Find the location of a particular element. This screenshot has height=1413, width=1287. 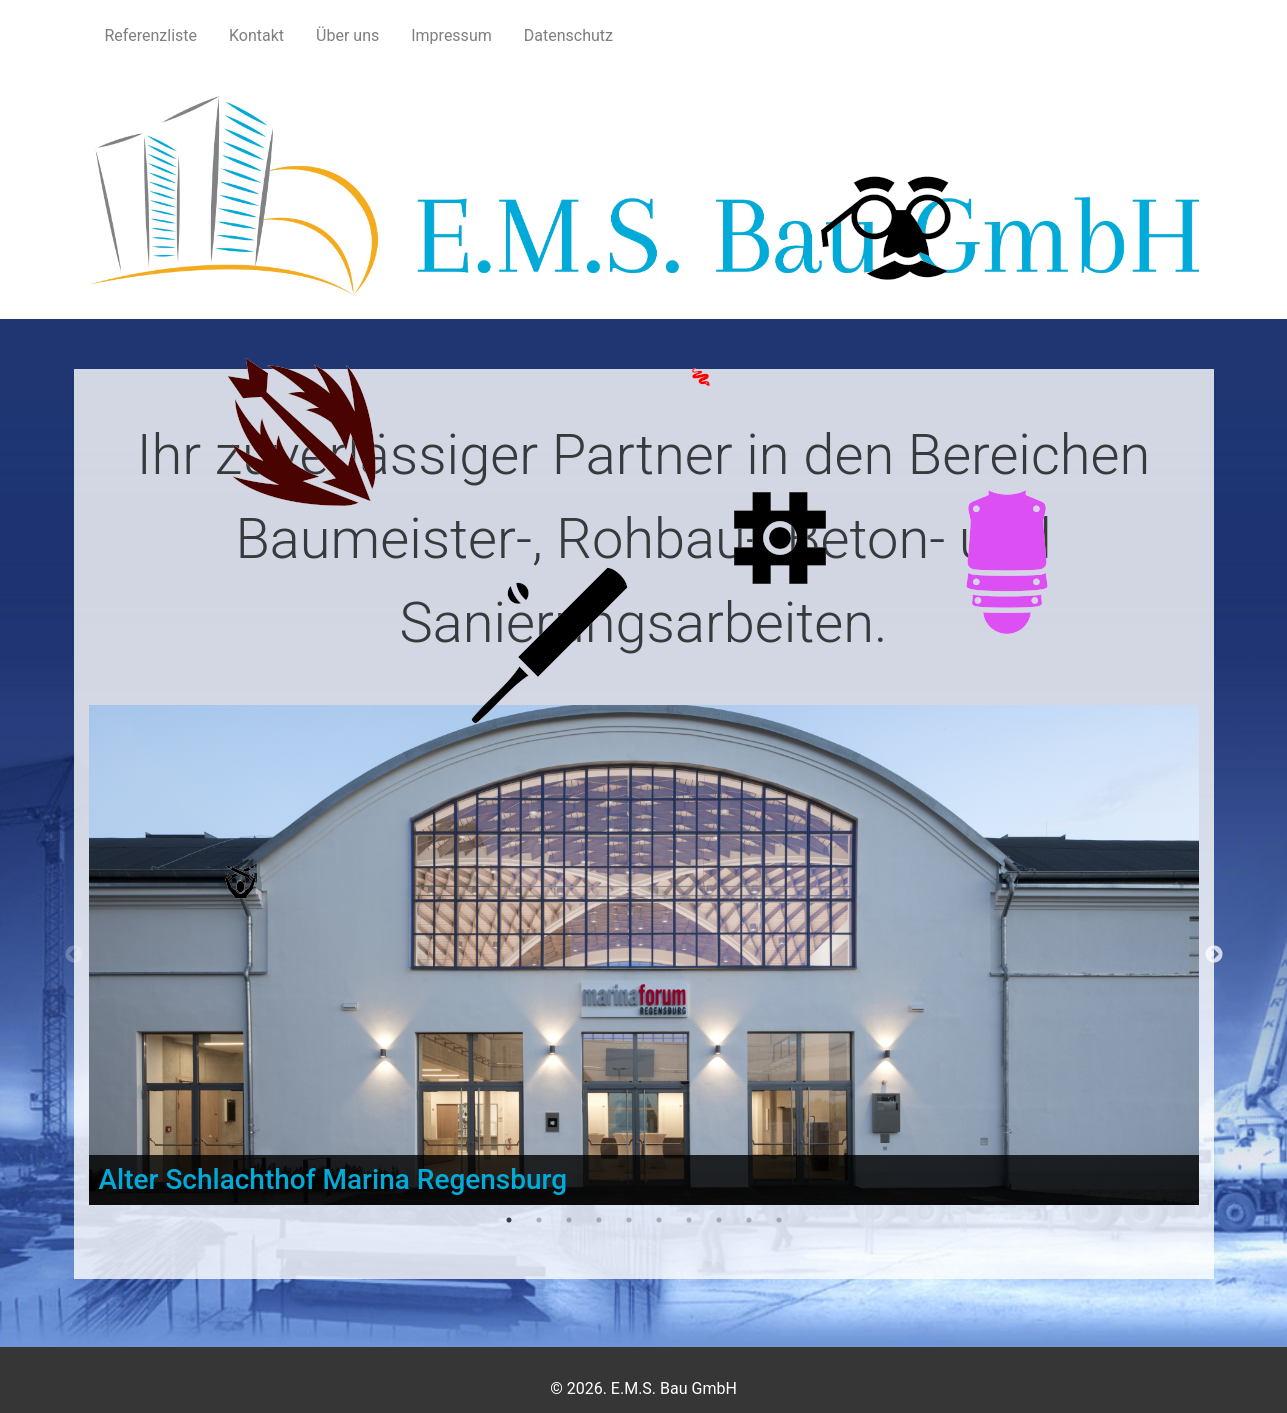

settings or configuration menu is located at coordinates (780, 538).